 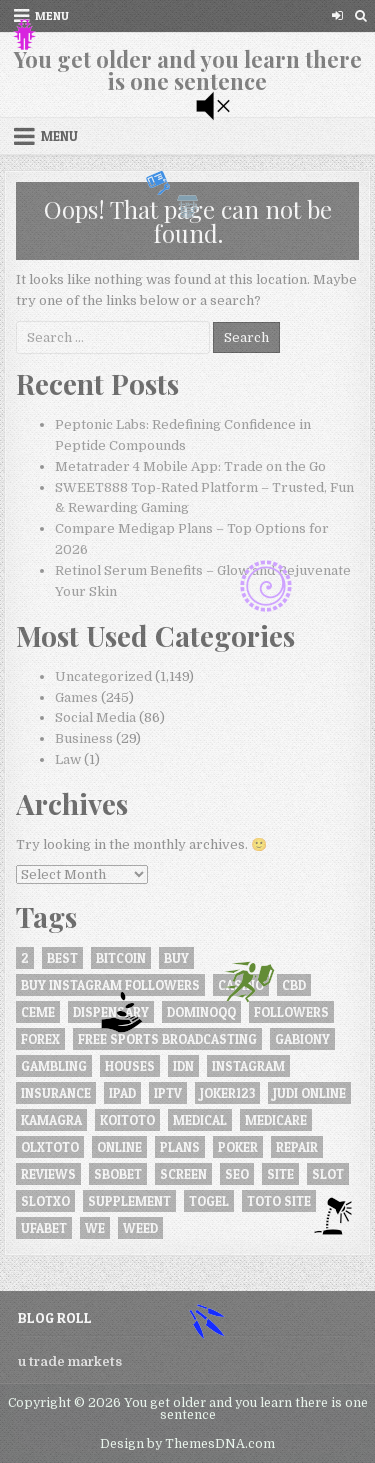 I want to click on access water or resource collection point, so click(x=187, y=206).